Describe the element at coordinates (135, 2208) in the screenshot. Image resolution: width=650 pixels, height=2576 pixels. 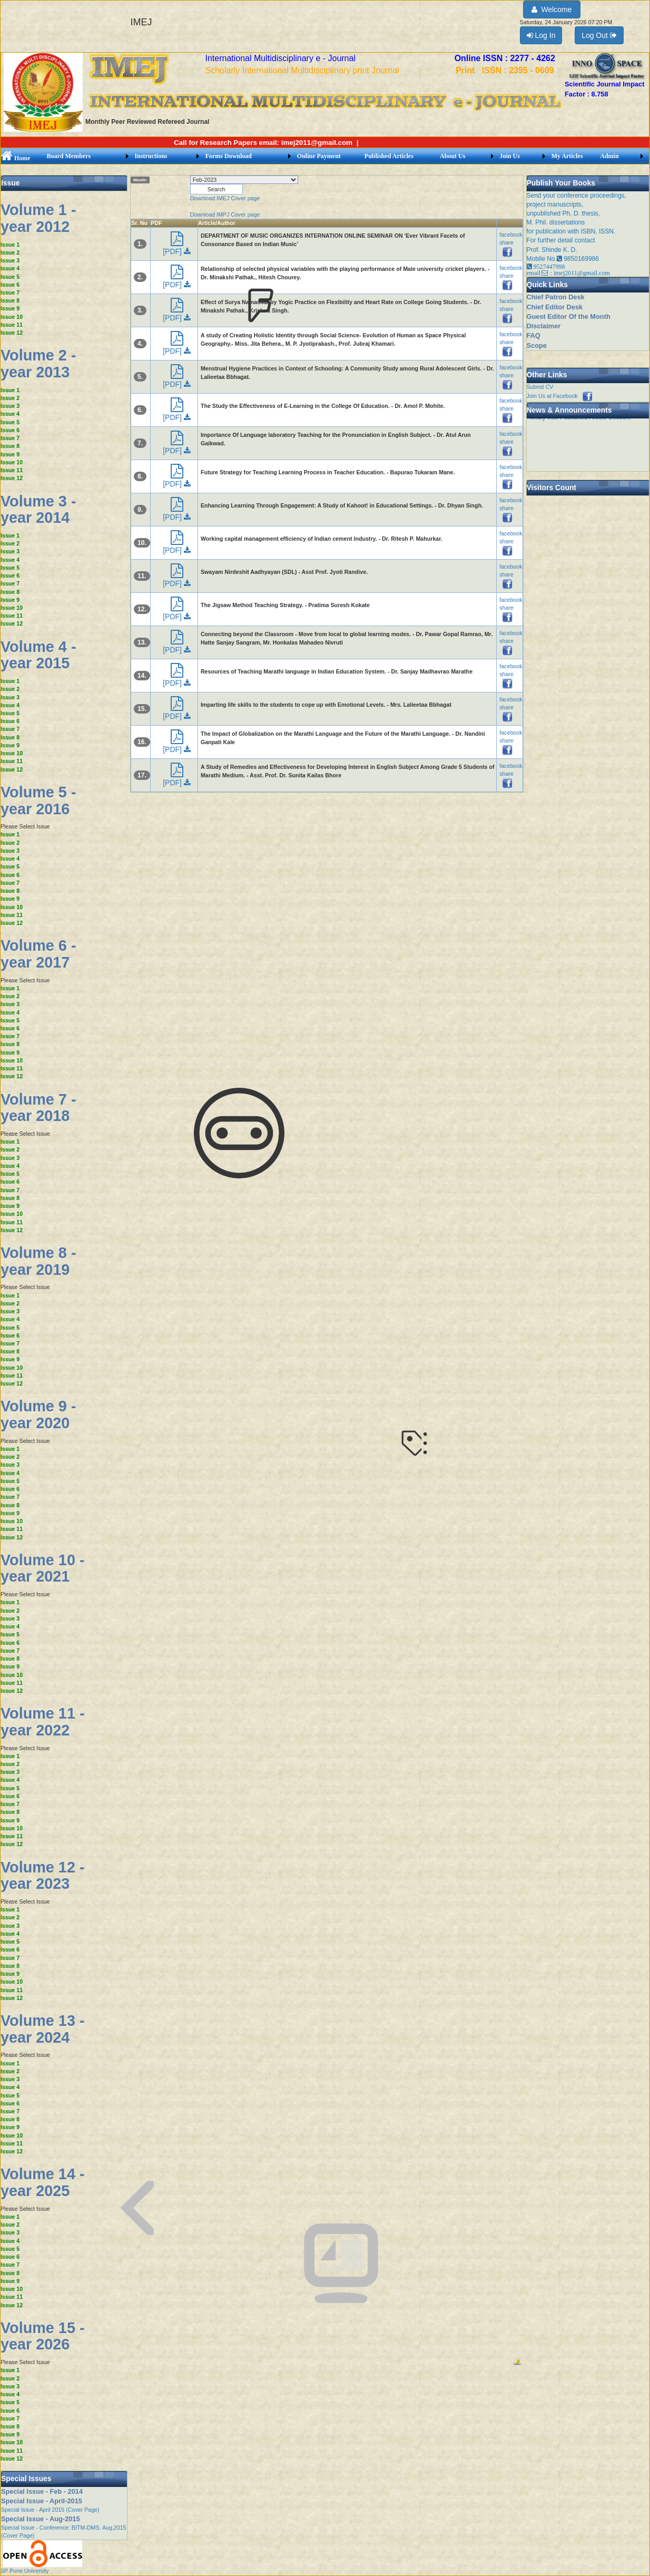
I see `go back to the previous screen` at that location.